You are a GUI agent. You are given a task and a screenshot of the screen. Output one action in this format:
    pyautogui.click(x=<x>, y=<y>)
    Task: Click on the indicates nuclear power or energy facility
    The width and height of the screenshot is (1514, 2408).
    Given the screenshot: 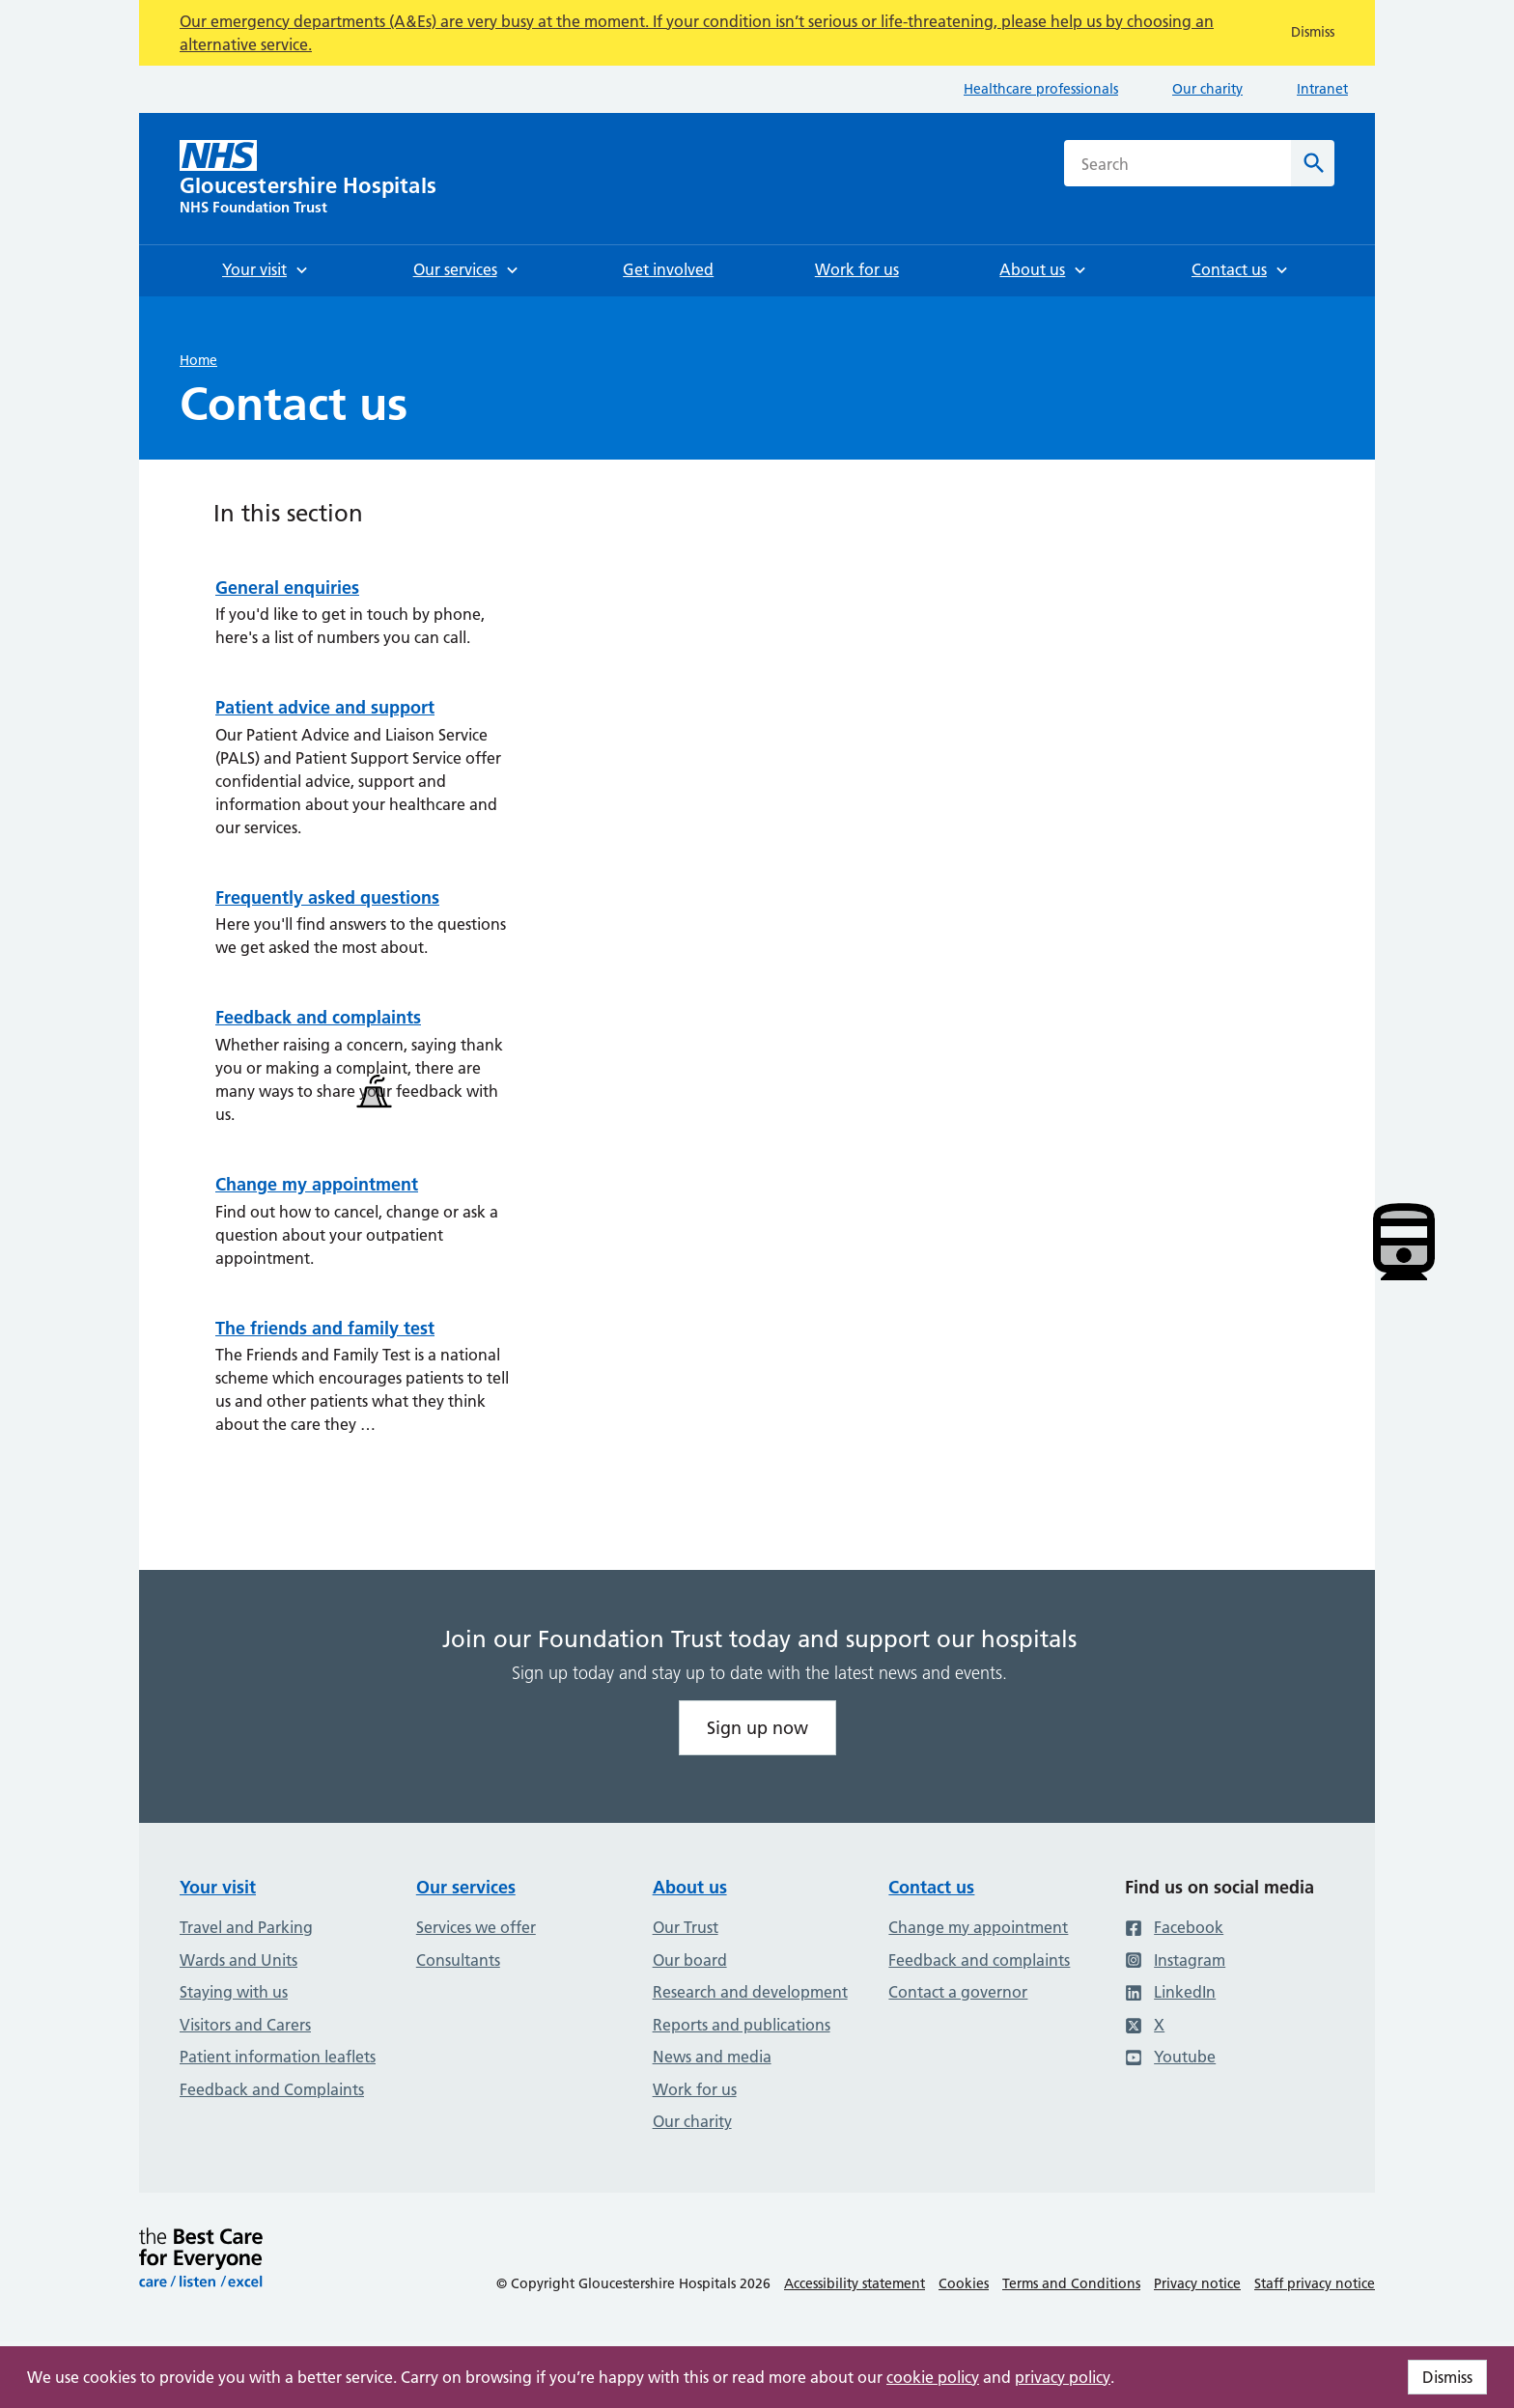 What is the action you would take?
    pyautogui.click(x=374, y=1093)
    